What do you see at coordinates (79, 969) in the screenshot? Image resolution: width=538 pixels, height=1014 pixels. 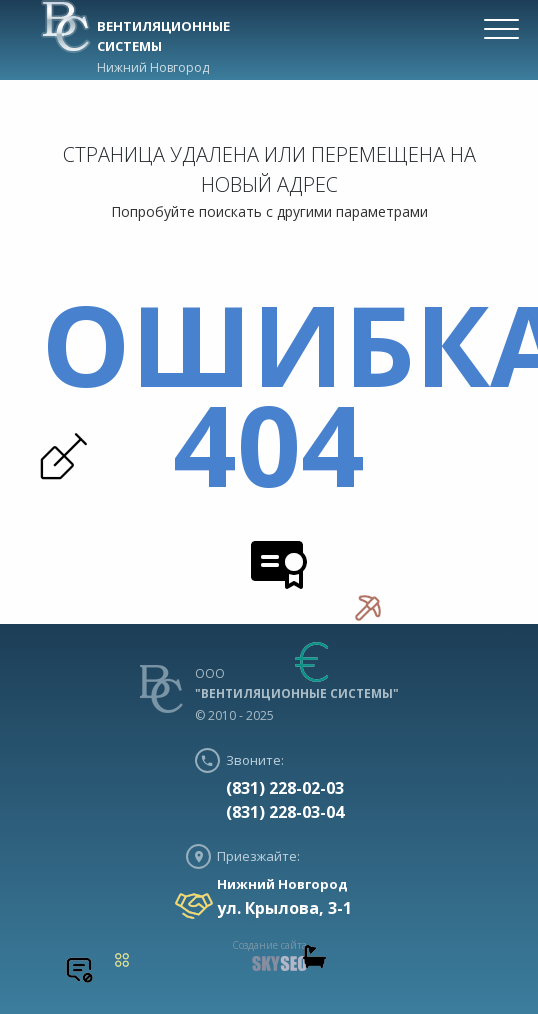 I see `cancel or block a message` at bounding box center [79, 969].